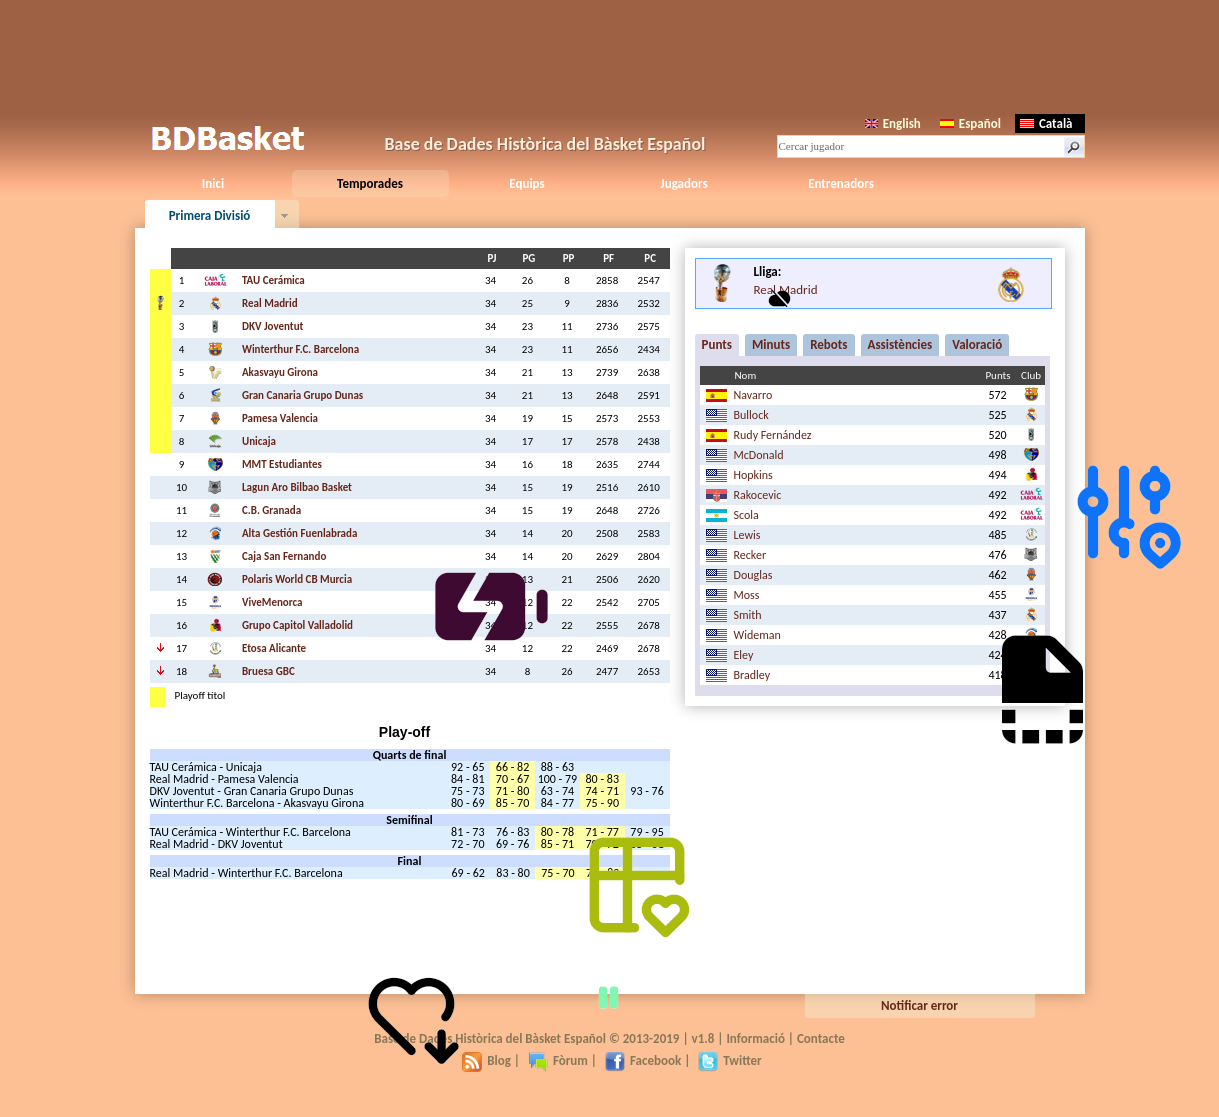 The image size is (1219, 1117). What do you see at coordinates (637, 885) in the screenshot?
I see `add table to favorites` at bounding box center [637, 885].